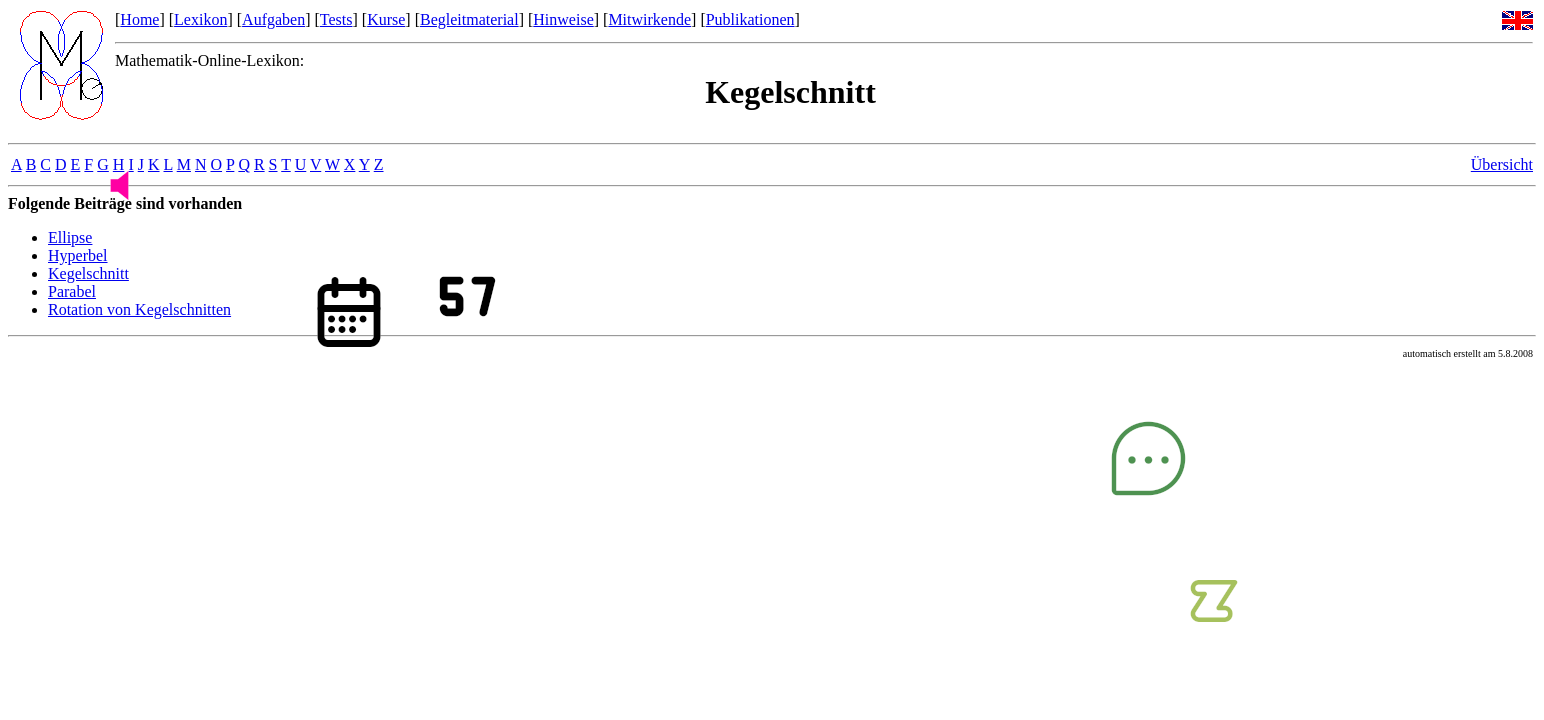 The height and width of the screenshot is (720, 1544). What do you see at coordinates (467, 296) in the screenshot?
I see `indicates item number 57 in a list or sequence` at bounding box center [467, 296].